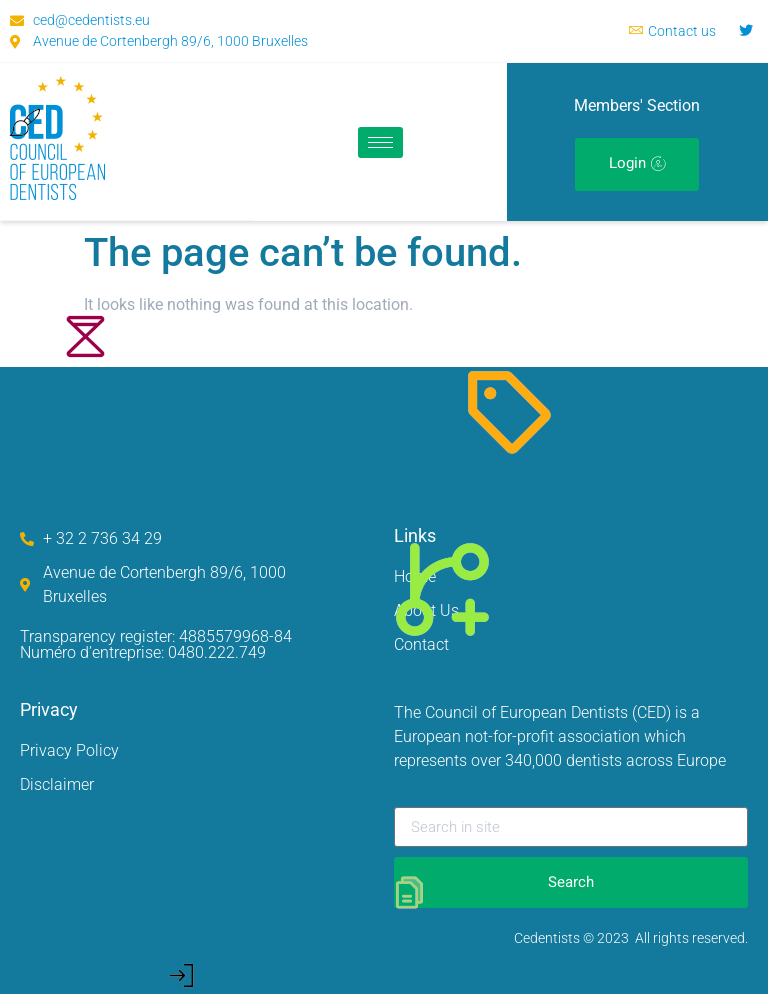 The width and height of the screenshot is (768, 994). I want to click on access drawing or painting tools, so click(26, 123).